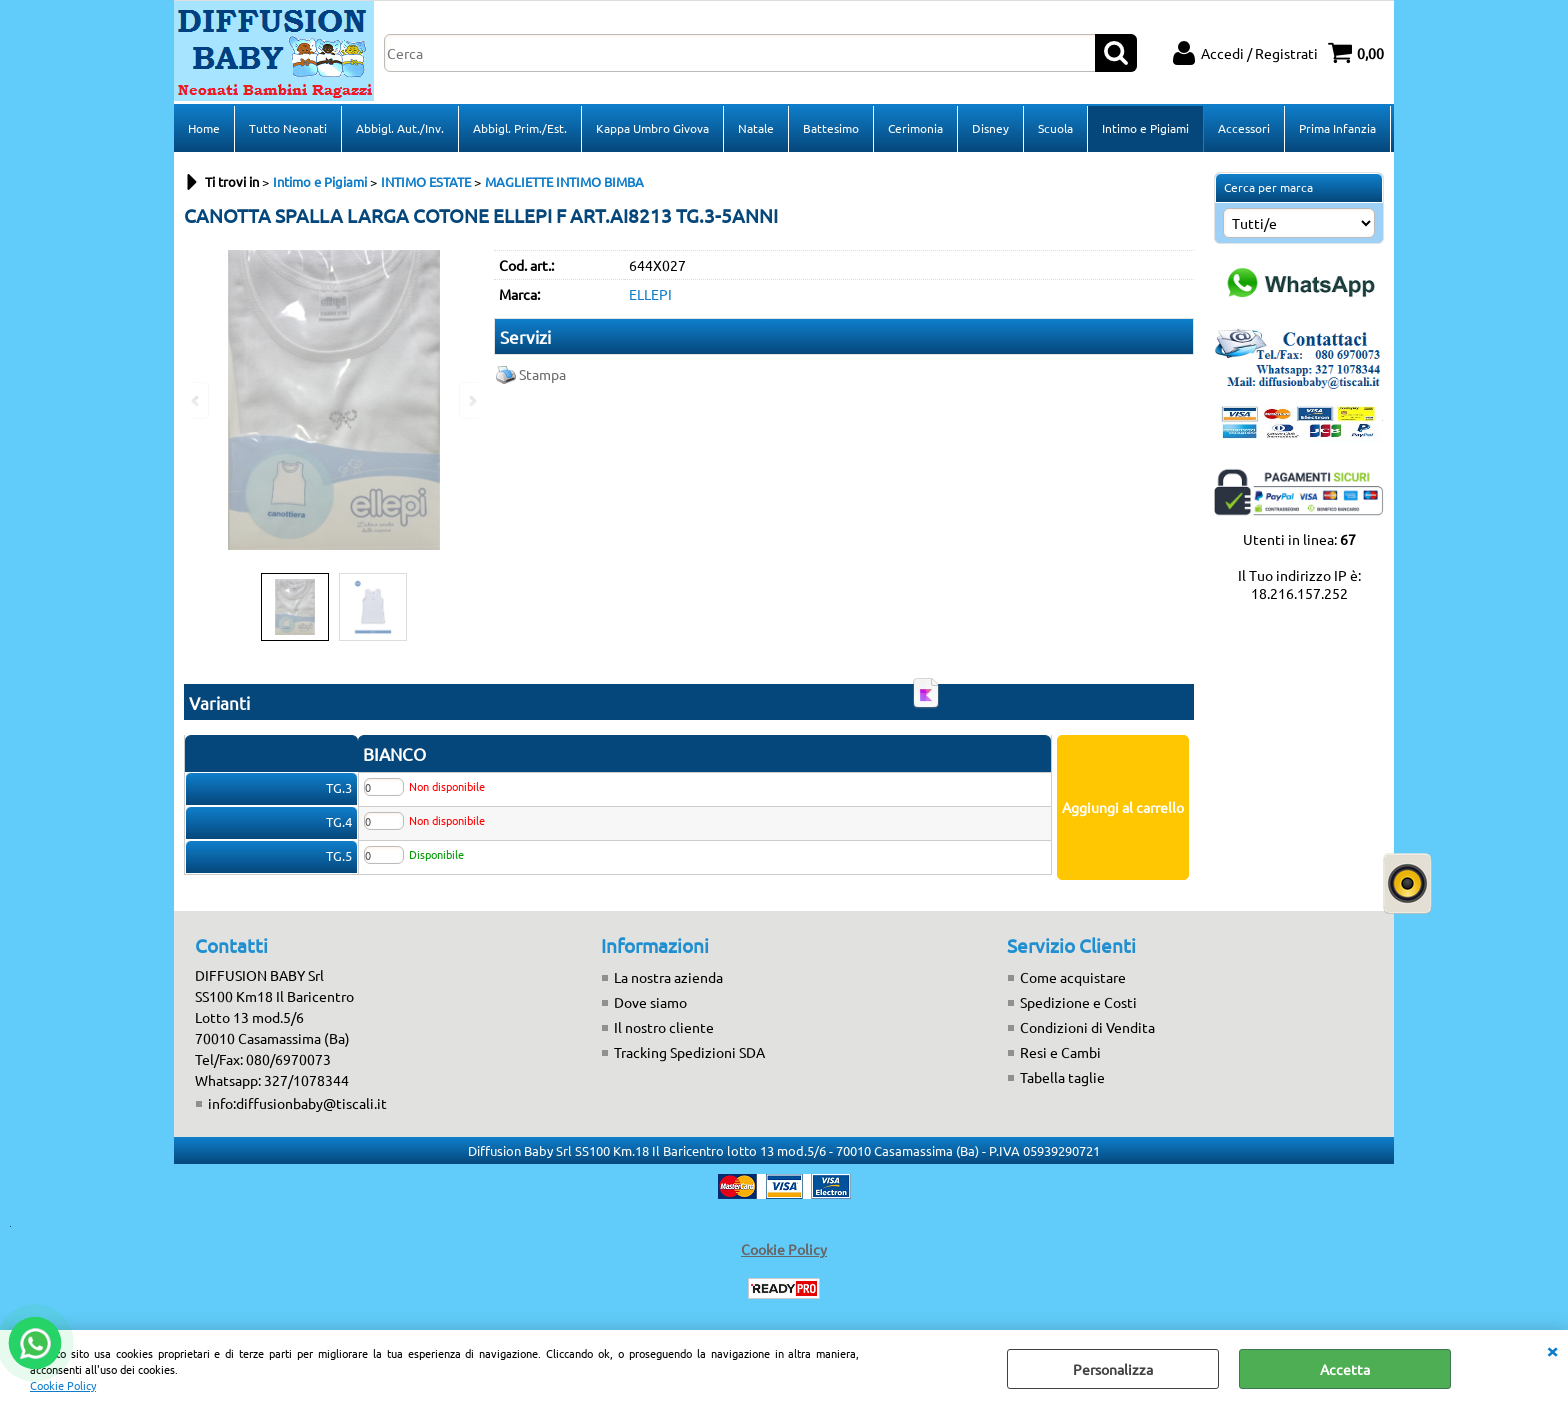 This screenshot has height=1408, width=1568. What do you see at coordinates (1407, 883) in the screenshot?
I see `access system sound settings` at bounding box center [1407, 883].